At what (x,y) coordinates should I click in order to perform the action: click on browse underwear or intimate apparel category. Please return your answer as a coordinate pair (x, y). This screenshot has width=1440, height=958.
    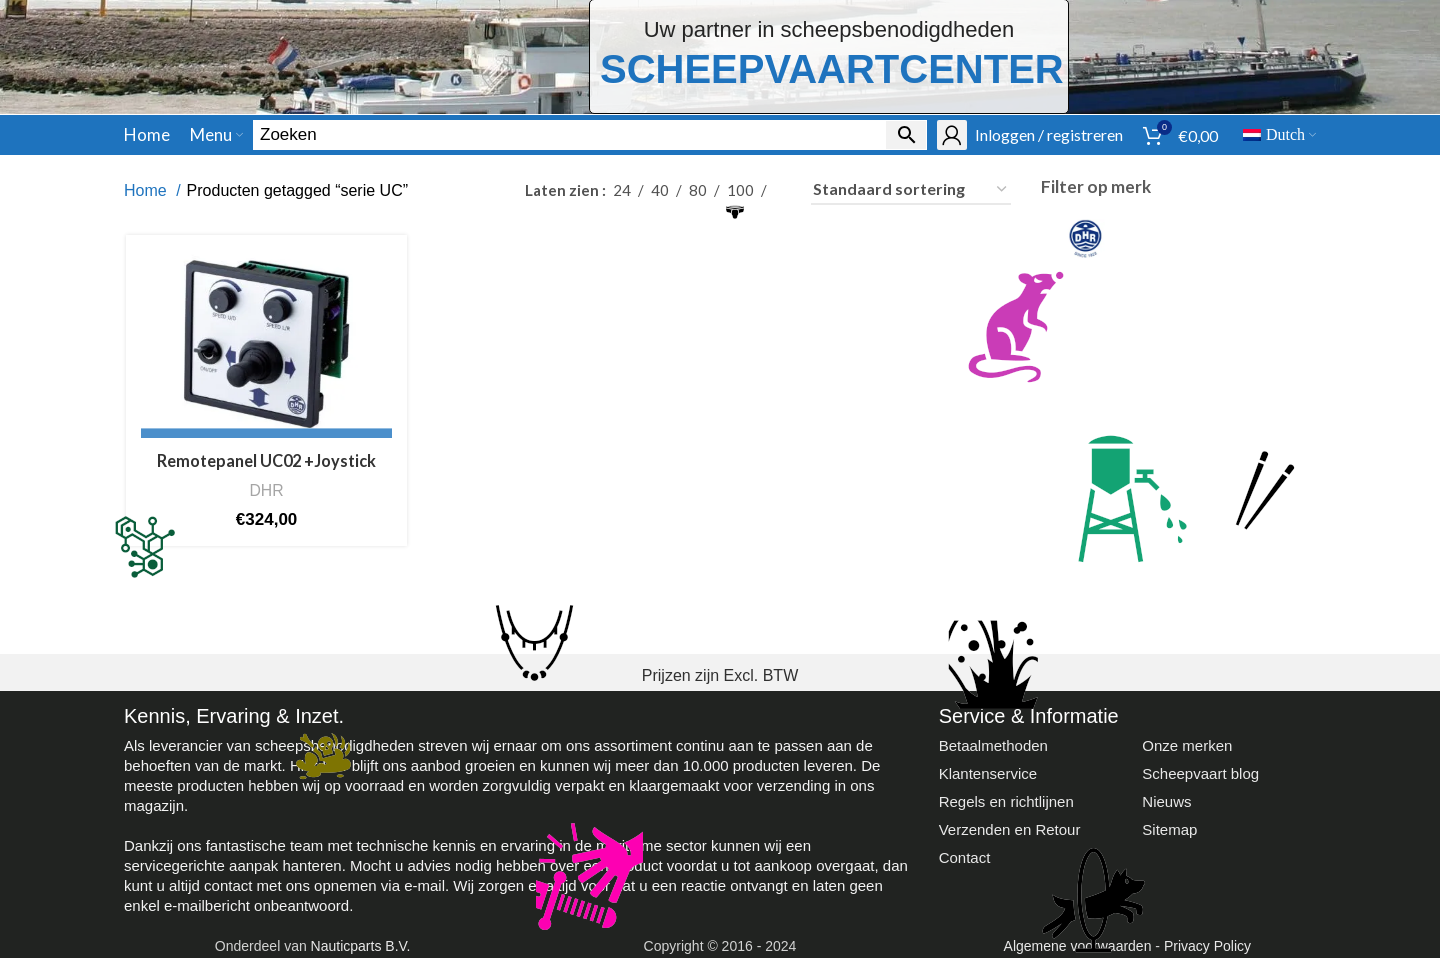
    Looking at the image, I should click on (735, 211).